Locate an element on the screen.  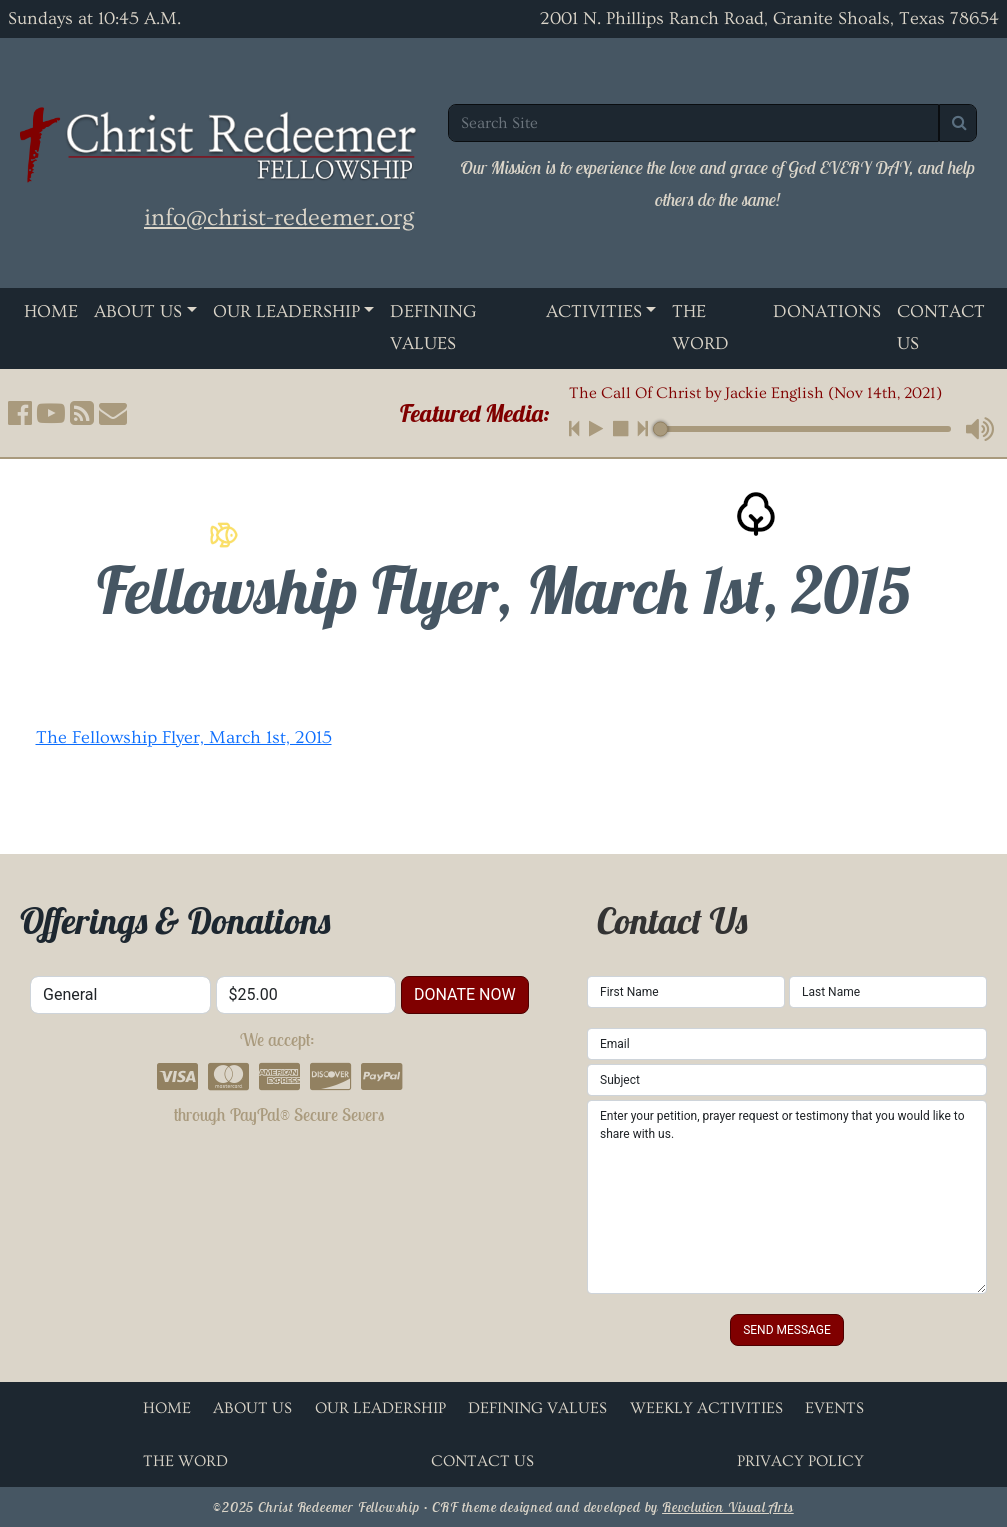
access aquarium or fish-related features is located at coordinates (224, 535).